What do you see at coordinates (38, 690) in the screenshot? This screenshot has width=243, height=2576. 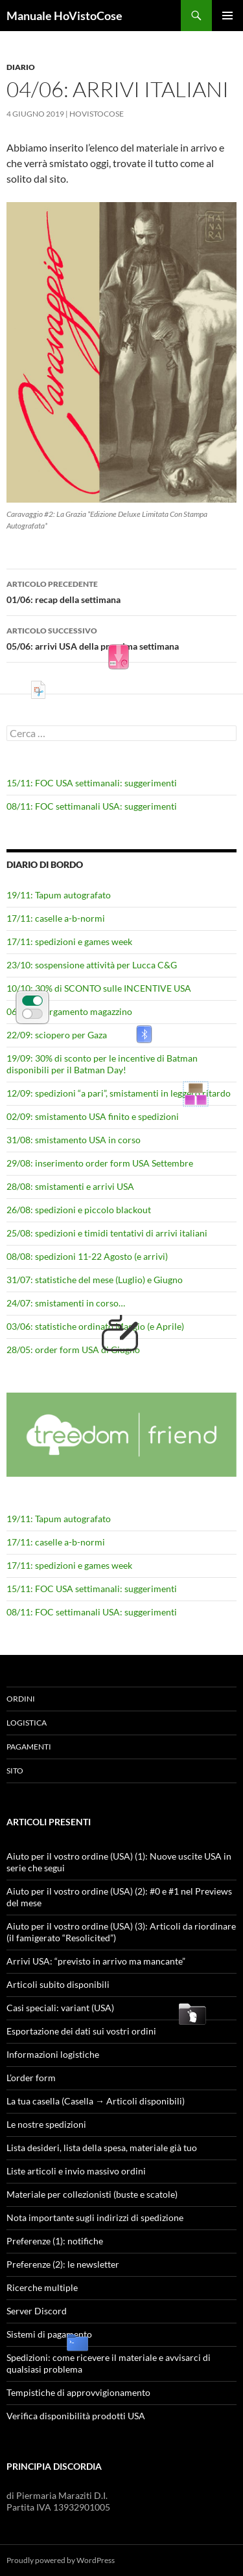 I see `create a new screen snip or screenshot` at bounding box center [38, 690].